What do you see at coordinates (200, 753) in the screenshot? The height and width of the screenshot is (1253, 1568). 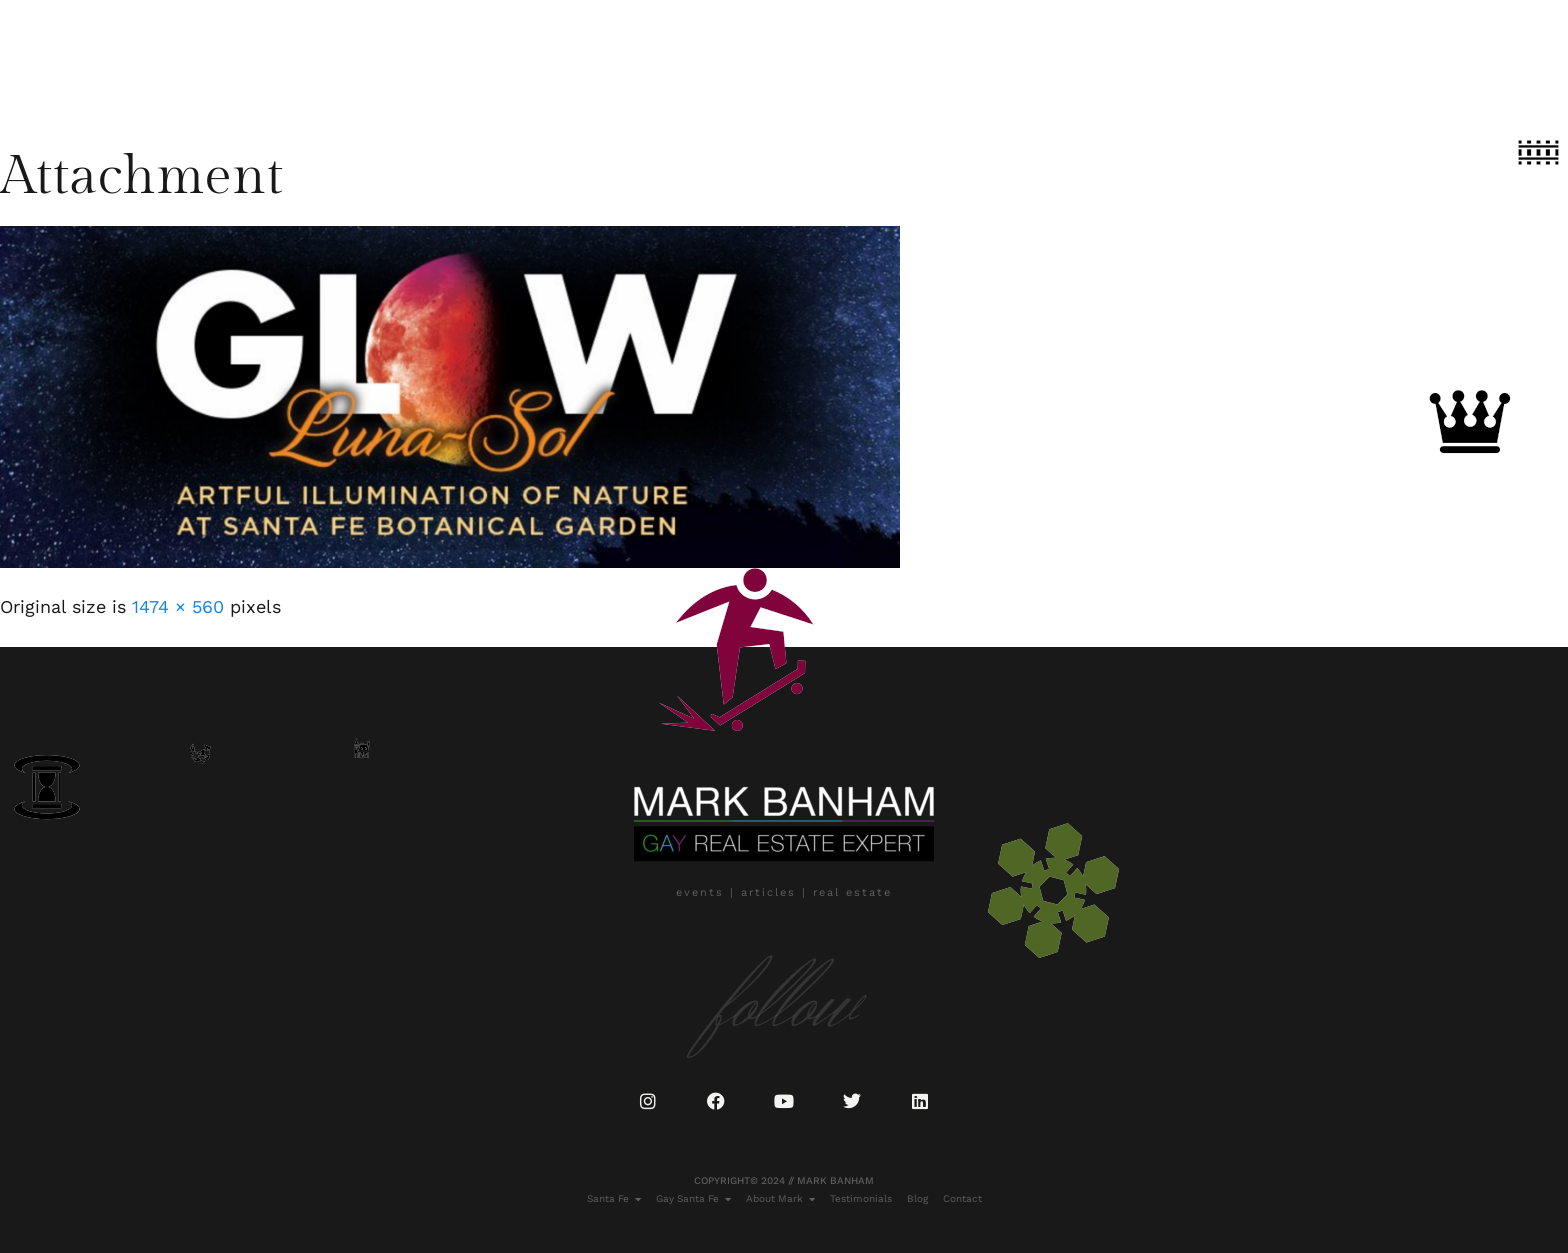 I see `nature or environmental category indicator` at bounding box center [200, 753].